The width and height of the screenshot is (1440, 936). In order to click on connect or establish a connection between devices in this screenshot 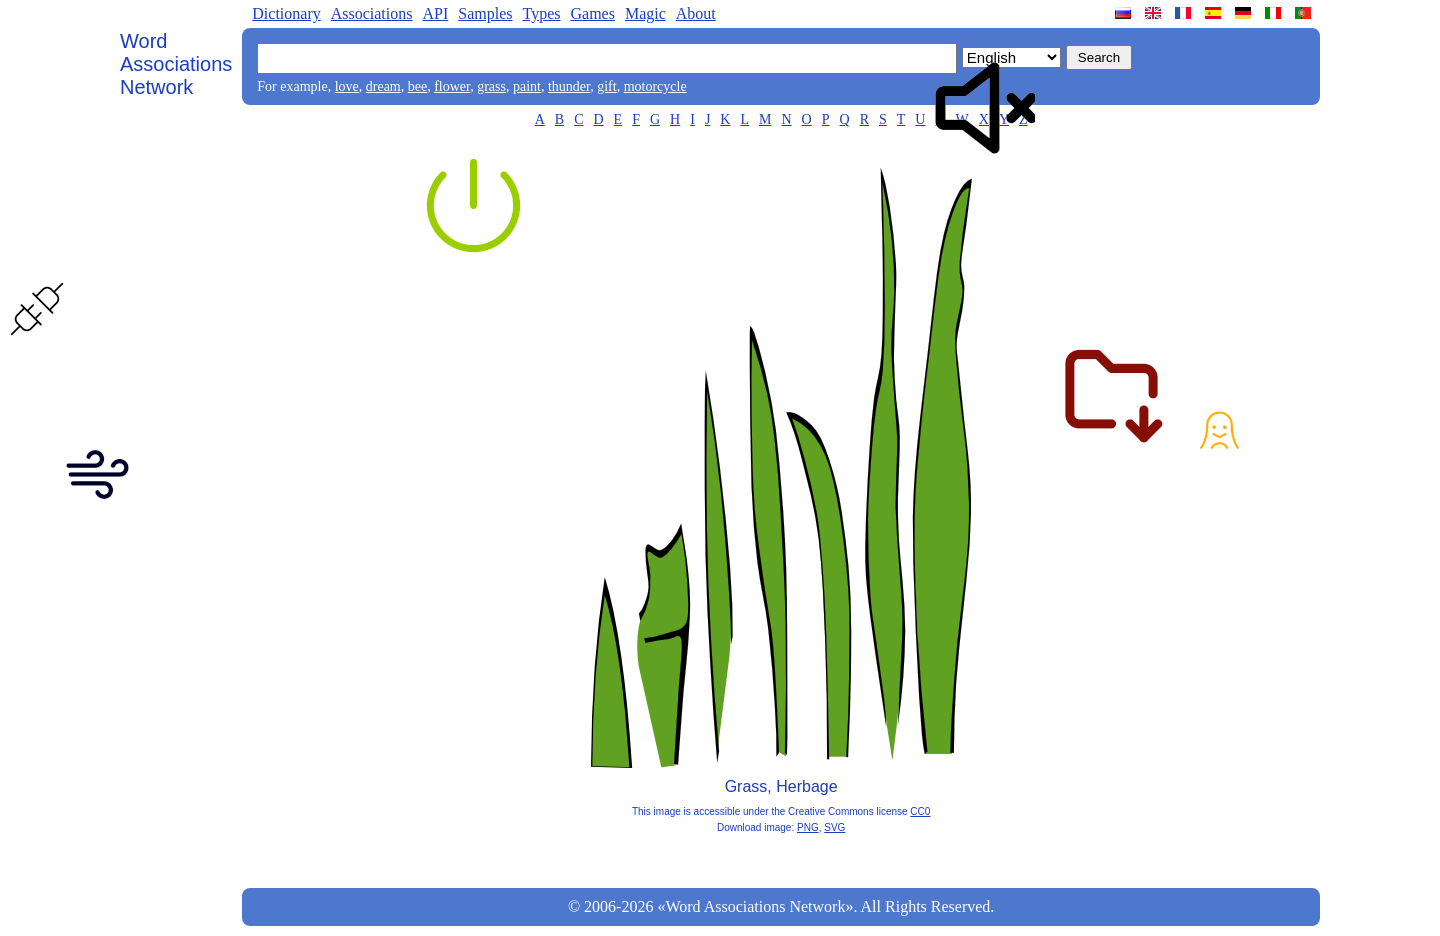, I will do `click(37, 309)`.